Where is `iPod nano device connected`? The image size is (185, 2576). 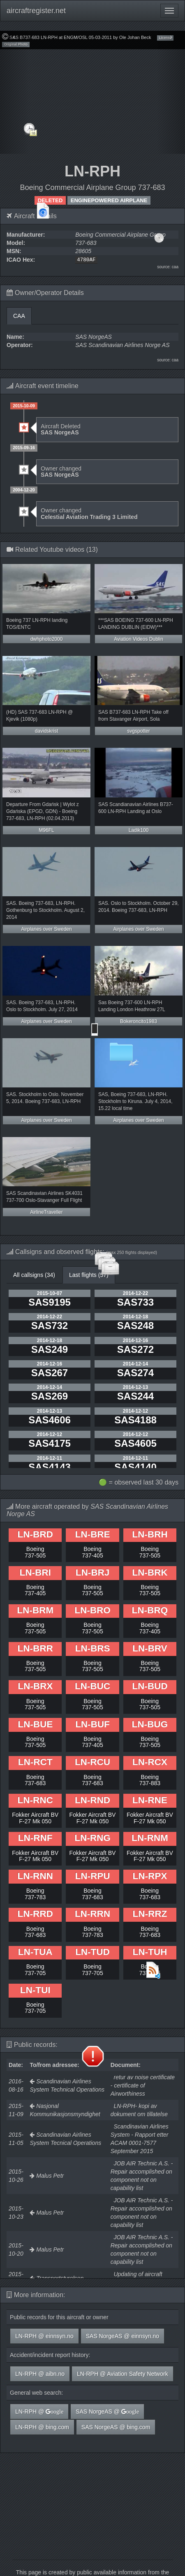 iPod nano device connected is located at coordinates (95, 1030).